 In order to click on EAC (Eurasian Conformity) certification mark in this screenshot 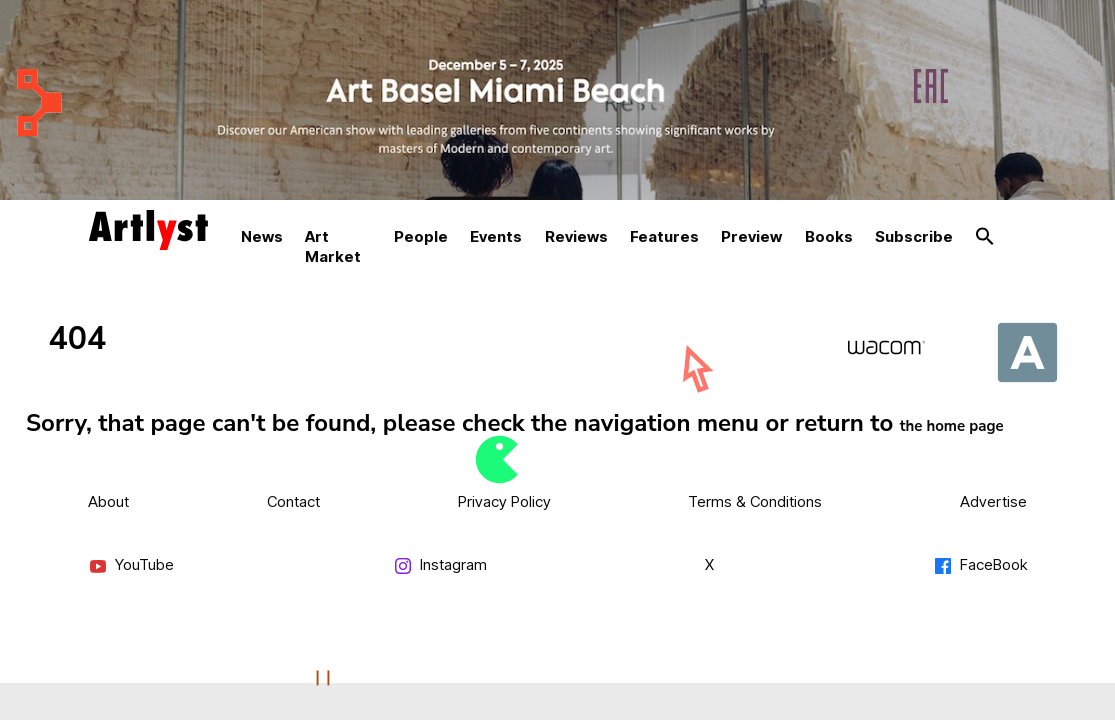, I will do `click(931, 86)`.